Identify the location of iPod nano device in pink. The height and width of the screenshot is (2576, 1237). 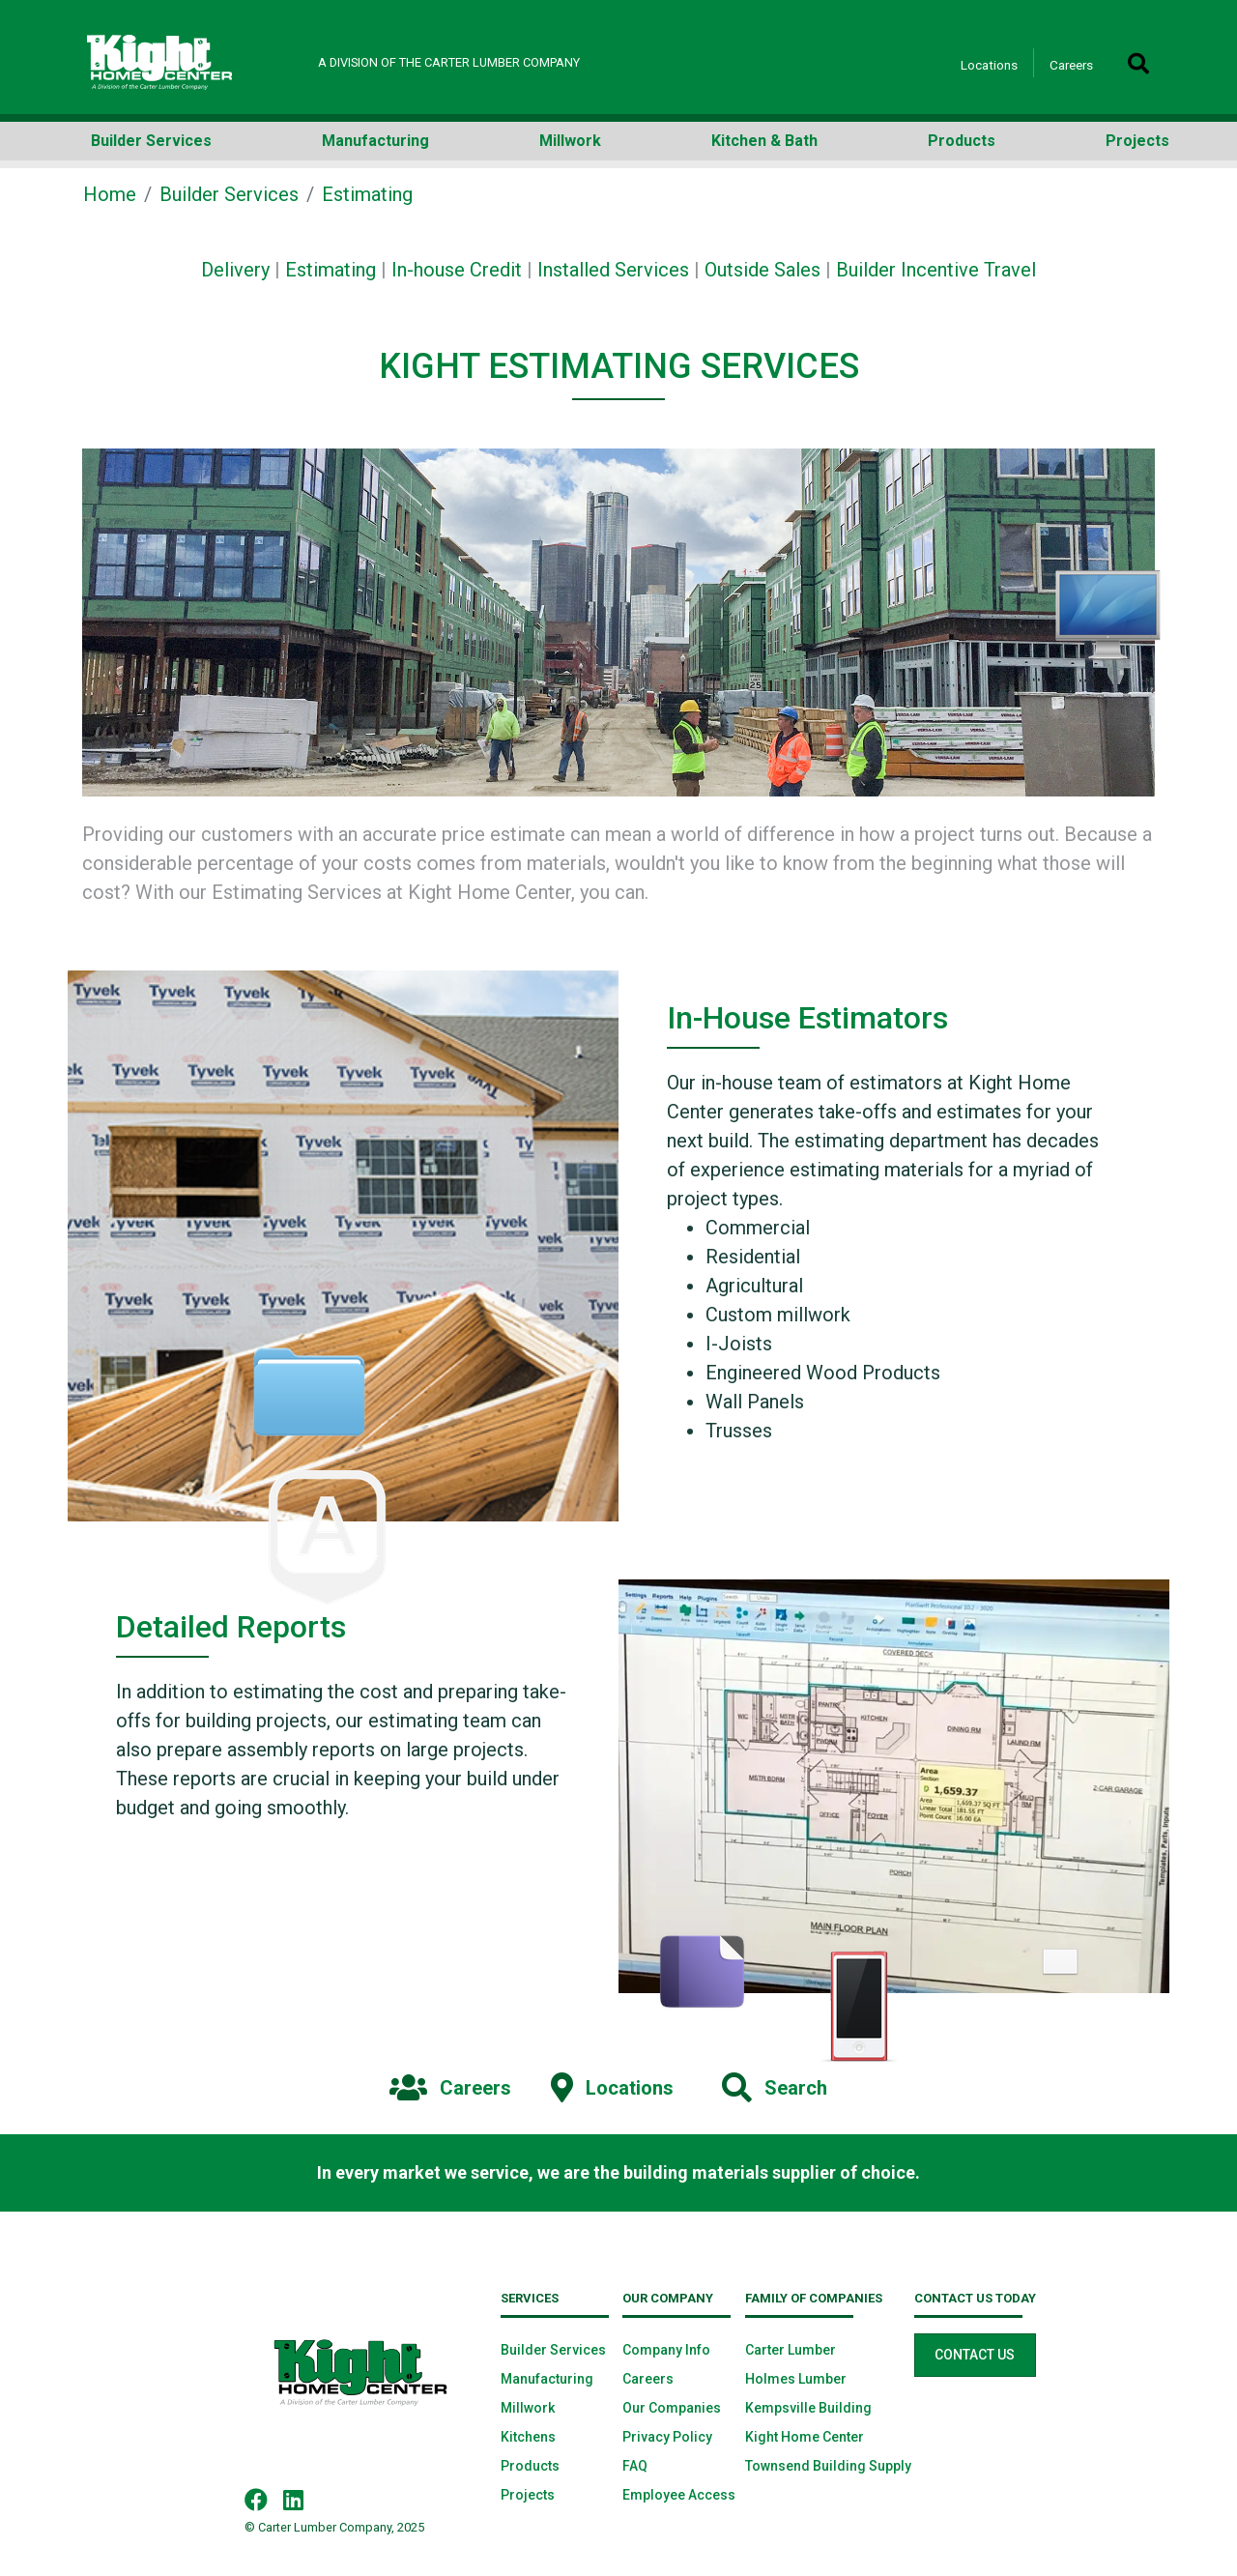
(859, 2007).